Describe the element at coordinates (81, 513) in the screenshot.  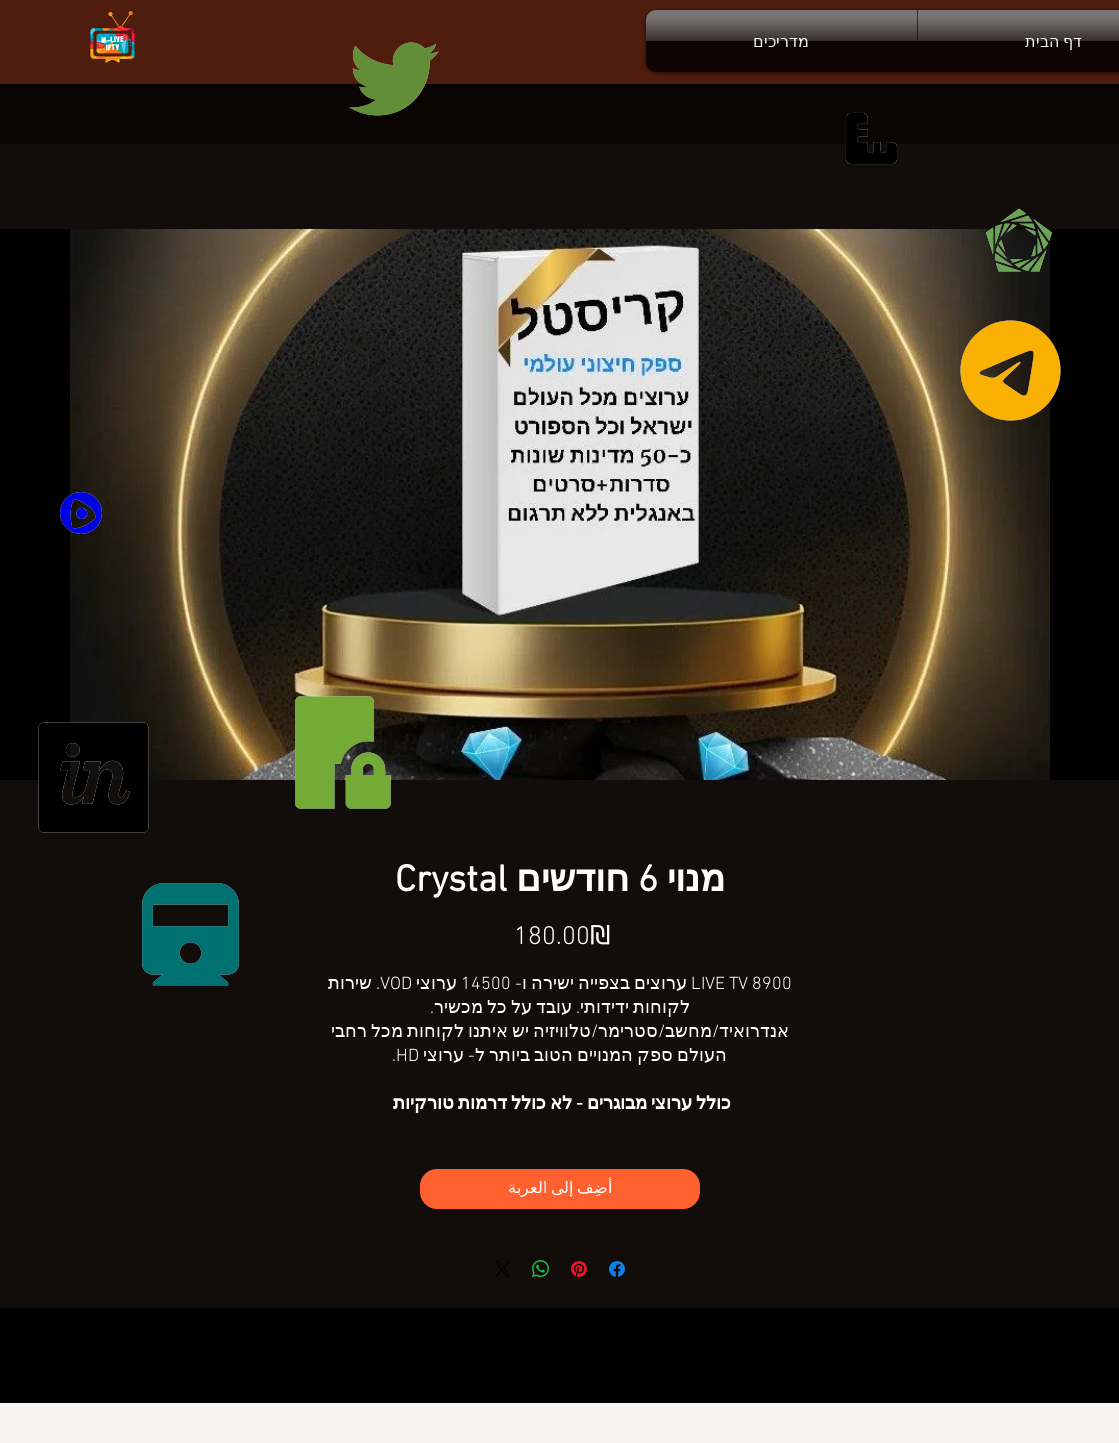
I see `centercode brand logo` at that location.